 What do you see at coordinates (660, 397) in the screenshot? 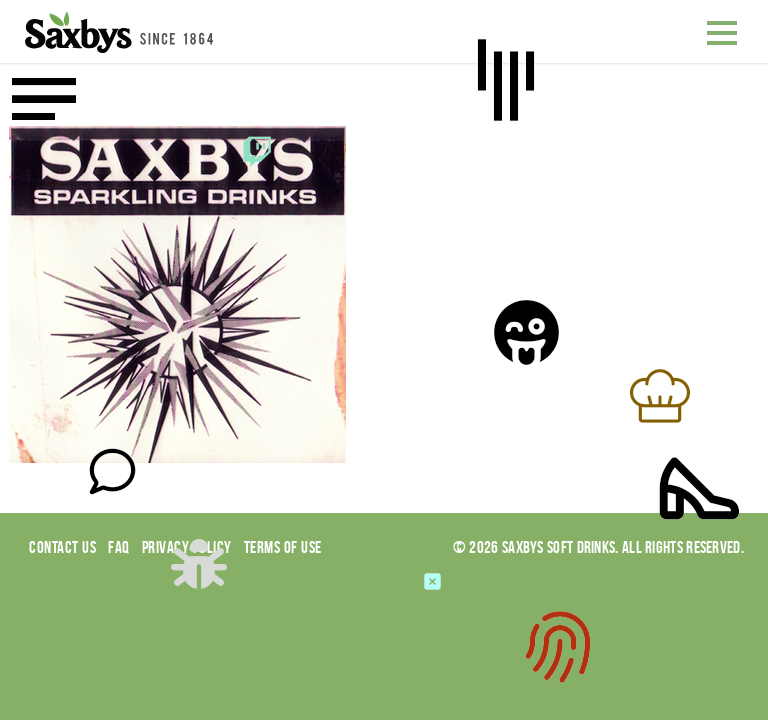
I see `browse recipes or cooking content` at bounding box center [660, 397].